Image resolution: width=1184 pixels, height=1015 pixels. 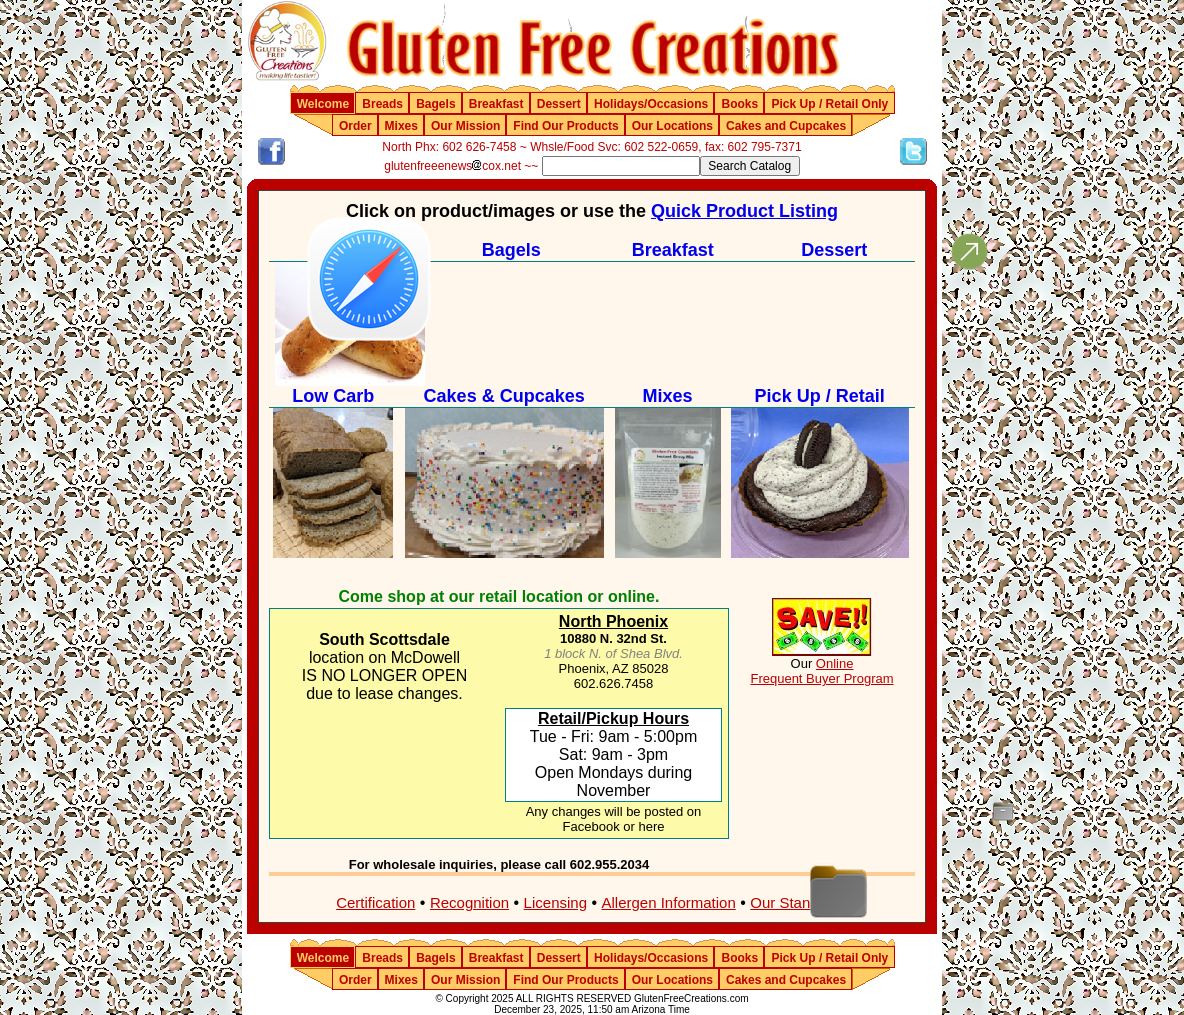 I want to click on indicates a symbolic link or shortcut to another file, so click(x=969, y=251).